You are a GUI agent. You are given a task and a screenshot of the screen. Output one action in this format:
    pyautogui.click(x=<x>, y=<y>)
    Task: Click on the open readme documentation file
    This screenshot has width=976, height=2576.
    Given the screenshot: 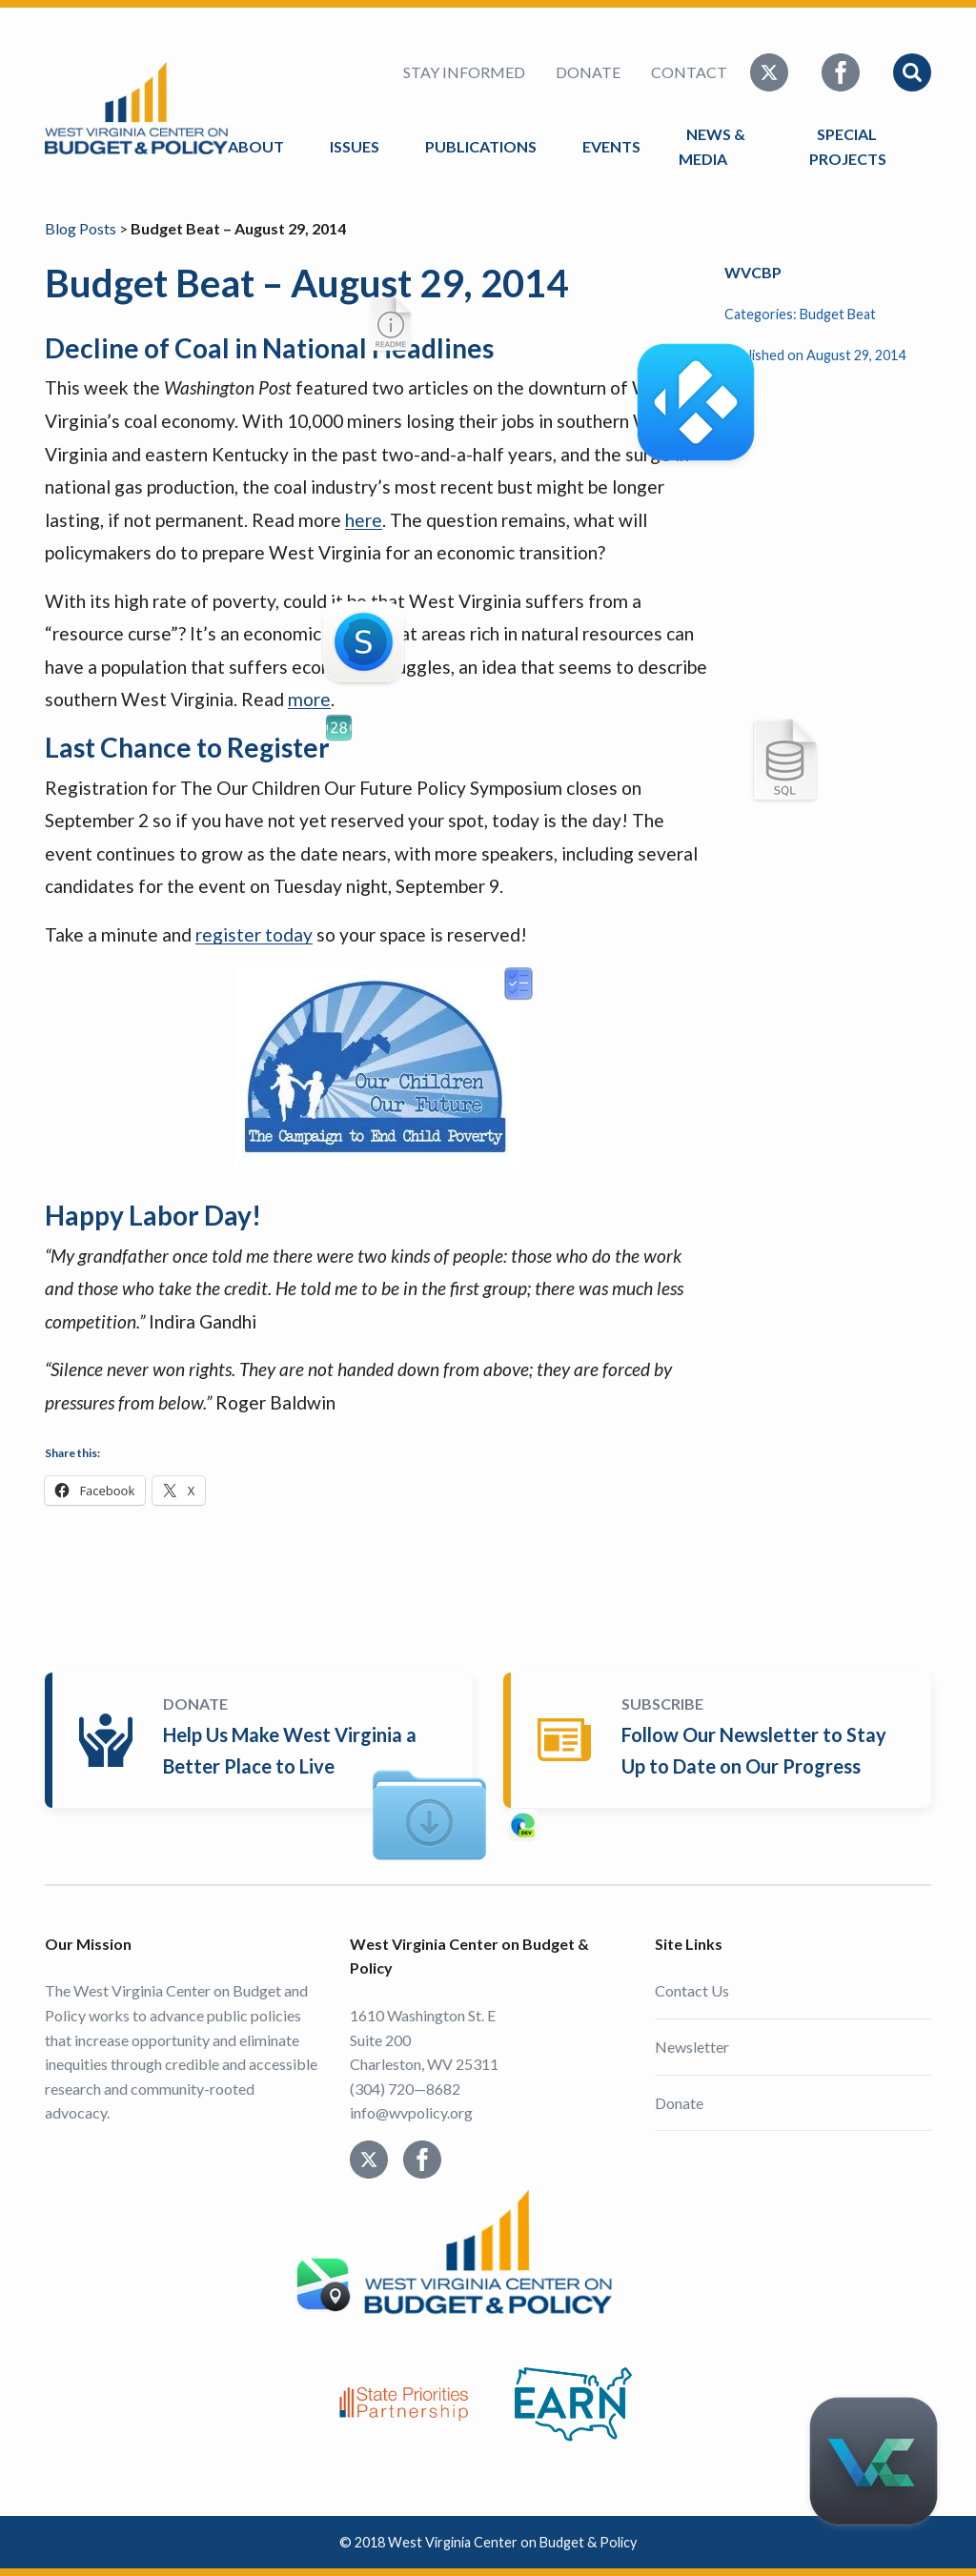 What is the action you would take?
    pyautogui.click(x=391, y=325)
    